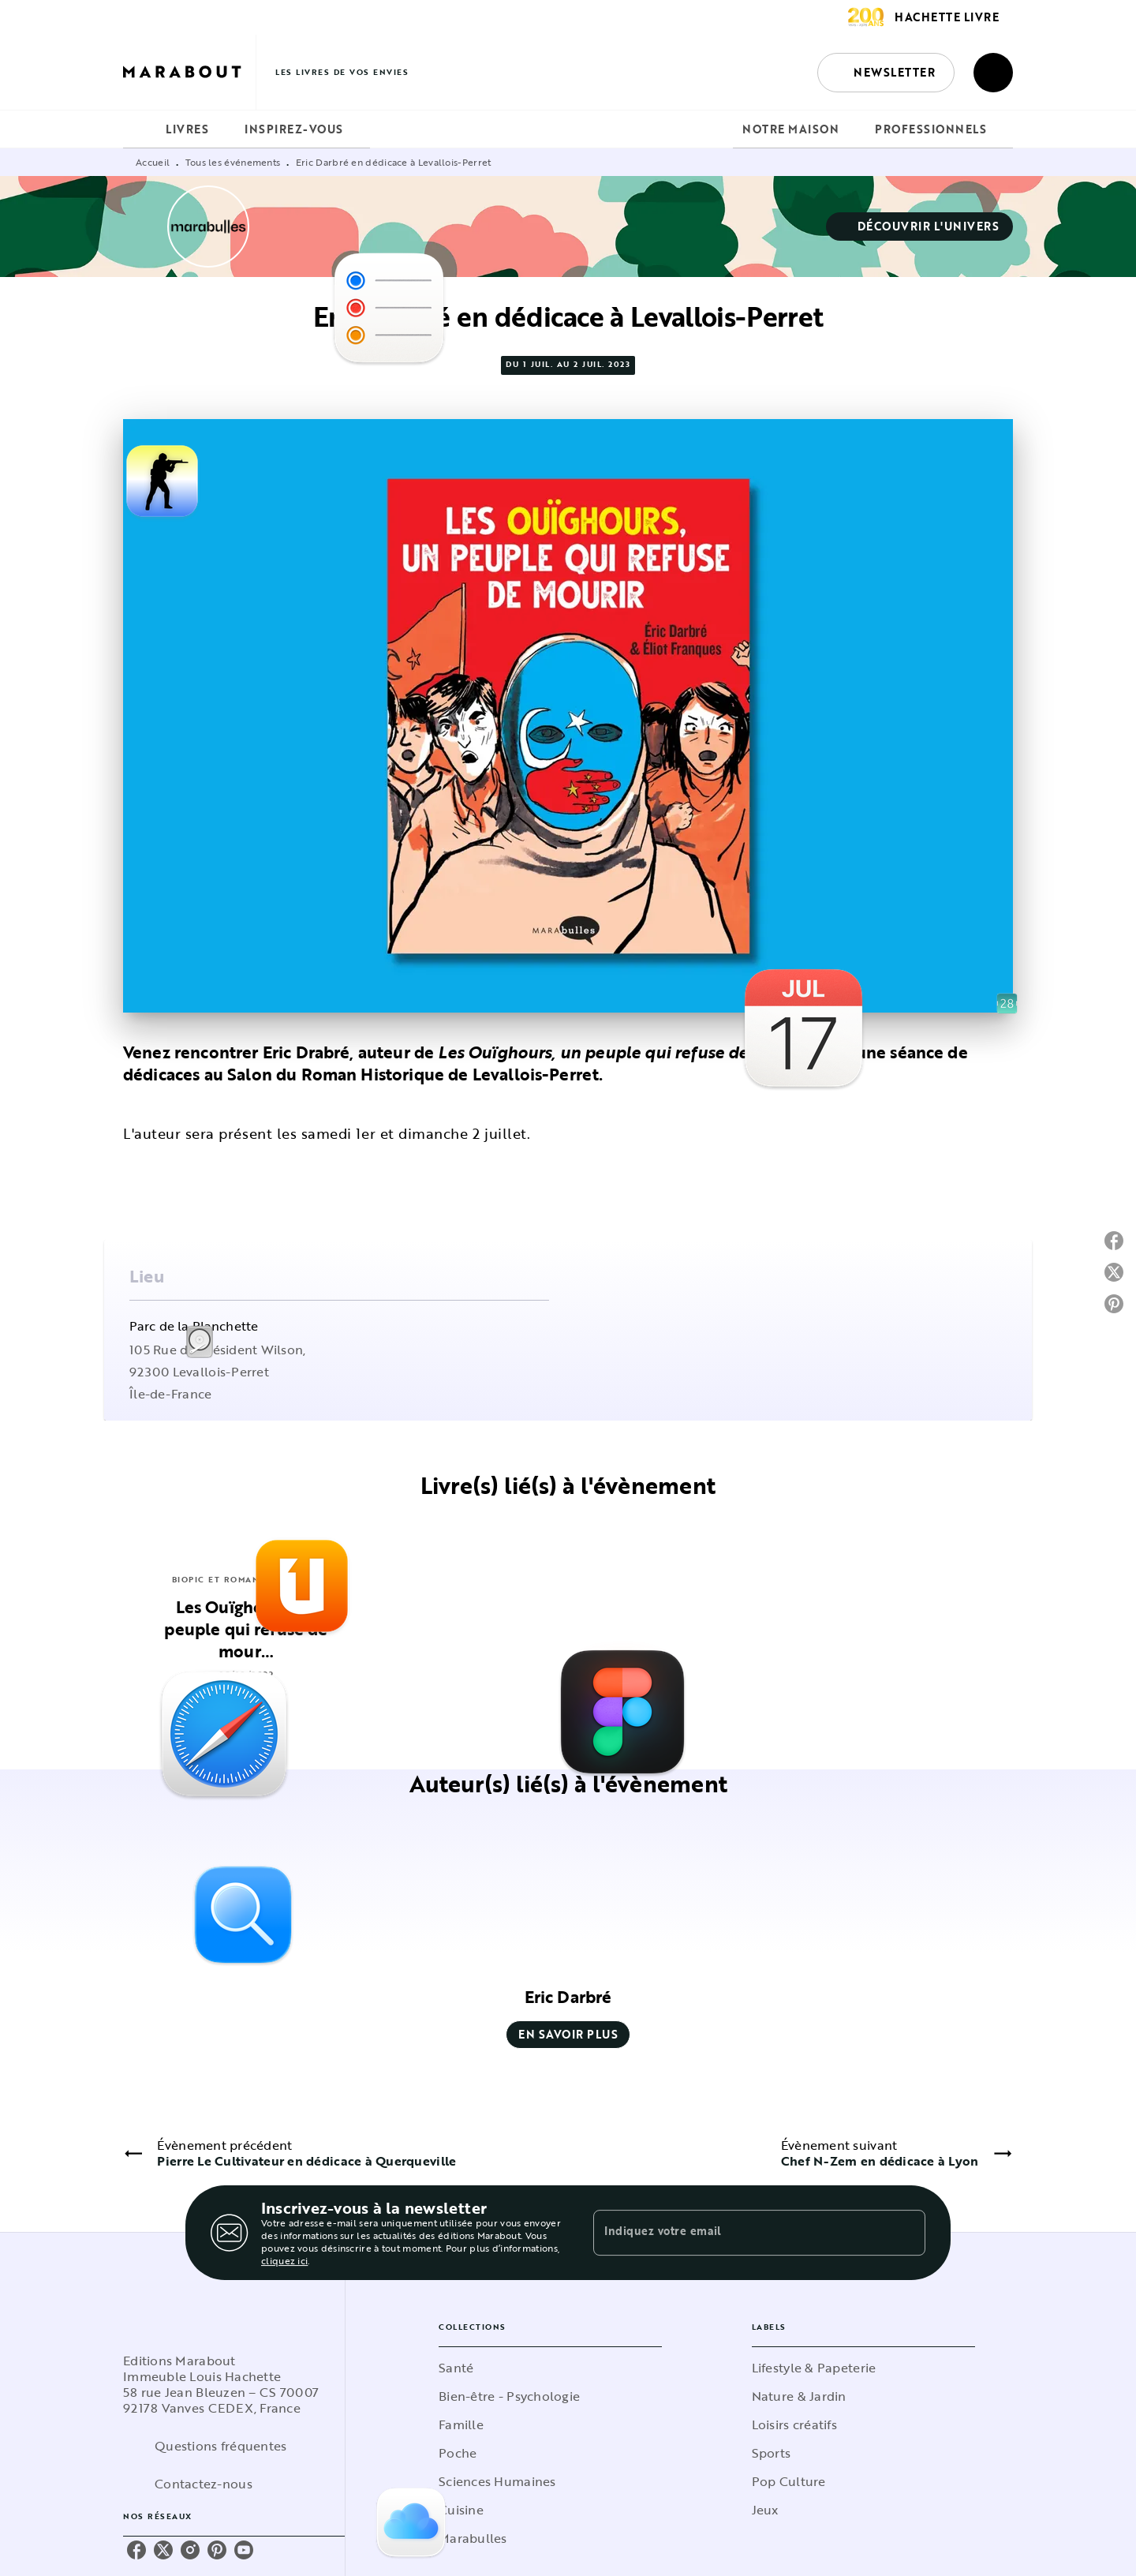 The width and height of the screenshot is (1136, 2576). What do you see at coordinates (162, 481) in the screenshot?
I see `launch counter-strike` at bounding box center [162, 481].